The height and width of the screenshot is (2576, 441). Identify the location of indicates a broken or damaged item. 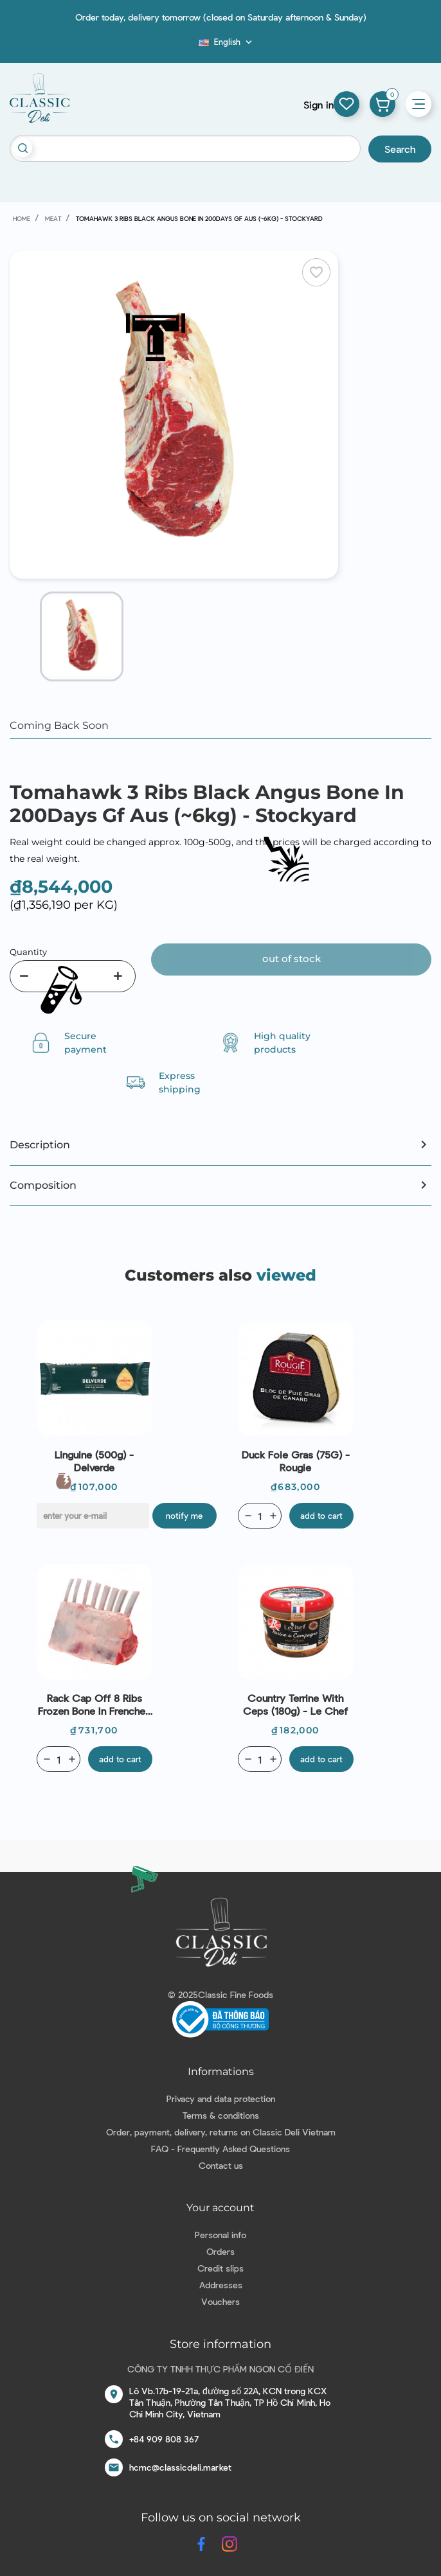
(64, 1481).